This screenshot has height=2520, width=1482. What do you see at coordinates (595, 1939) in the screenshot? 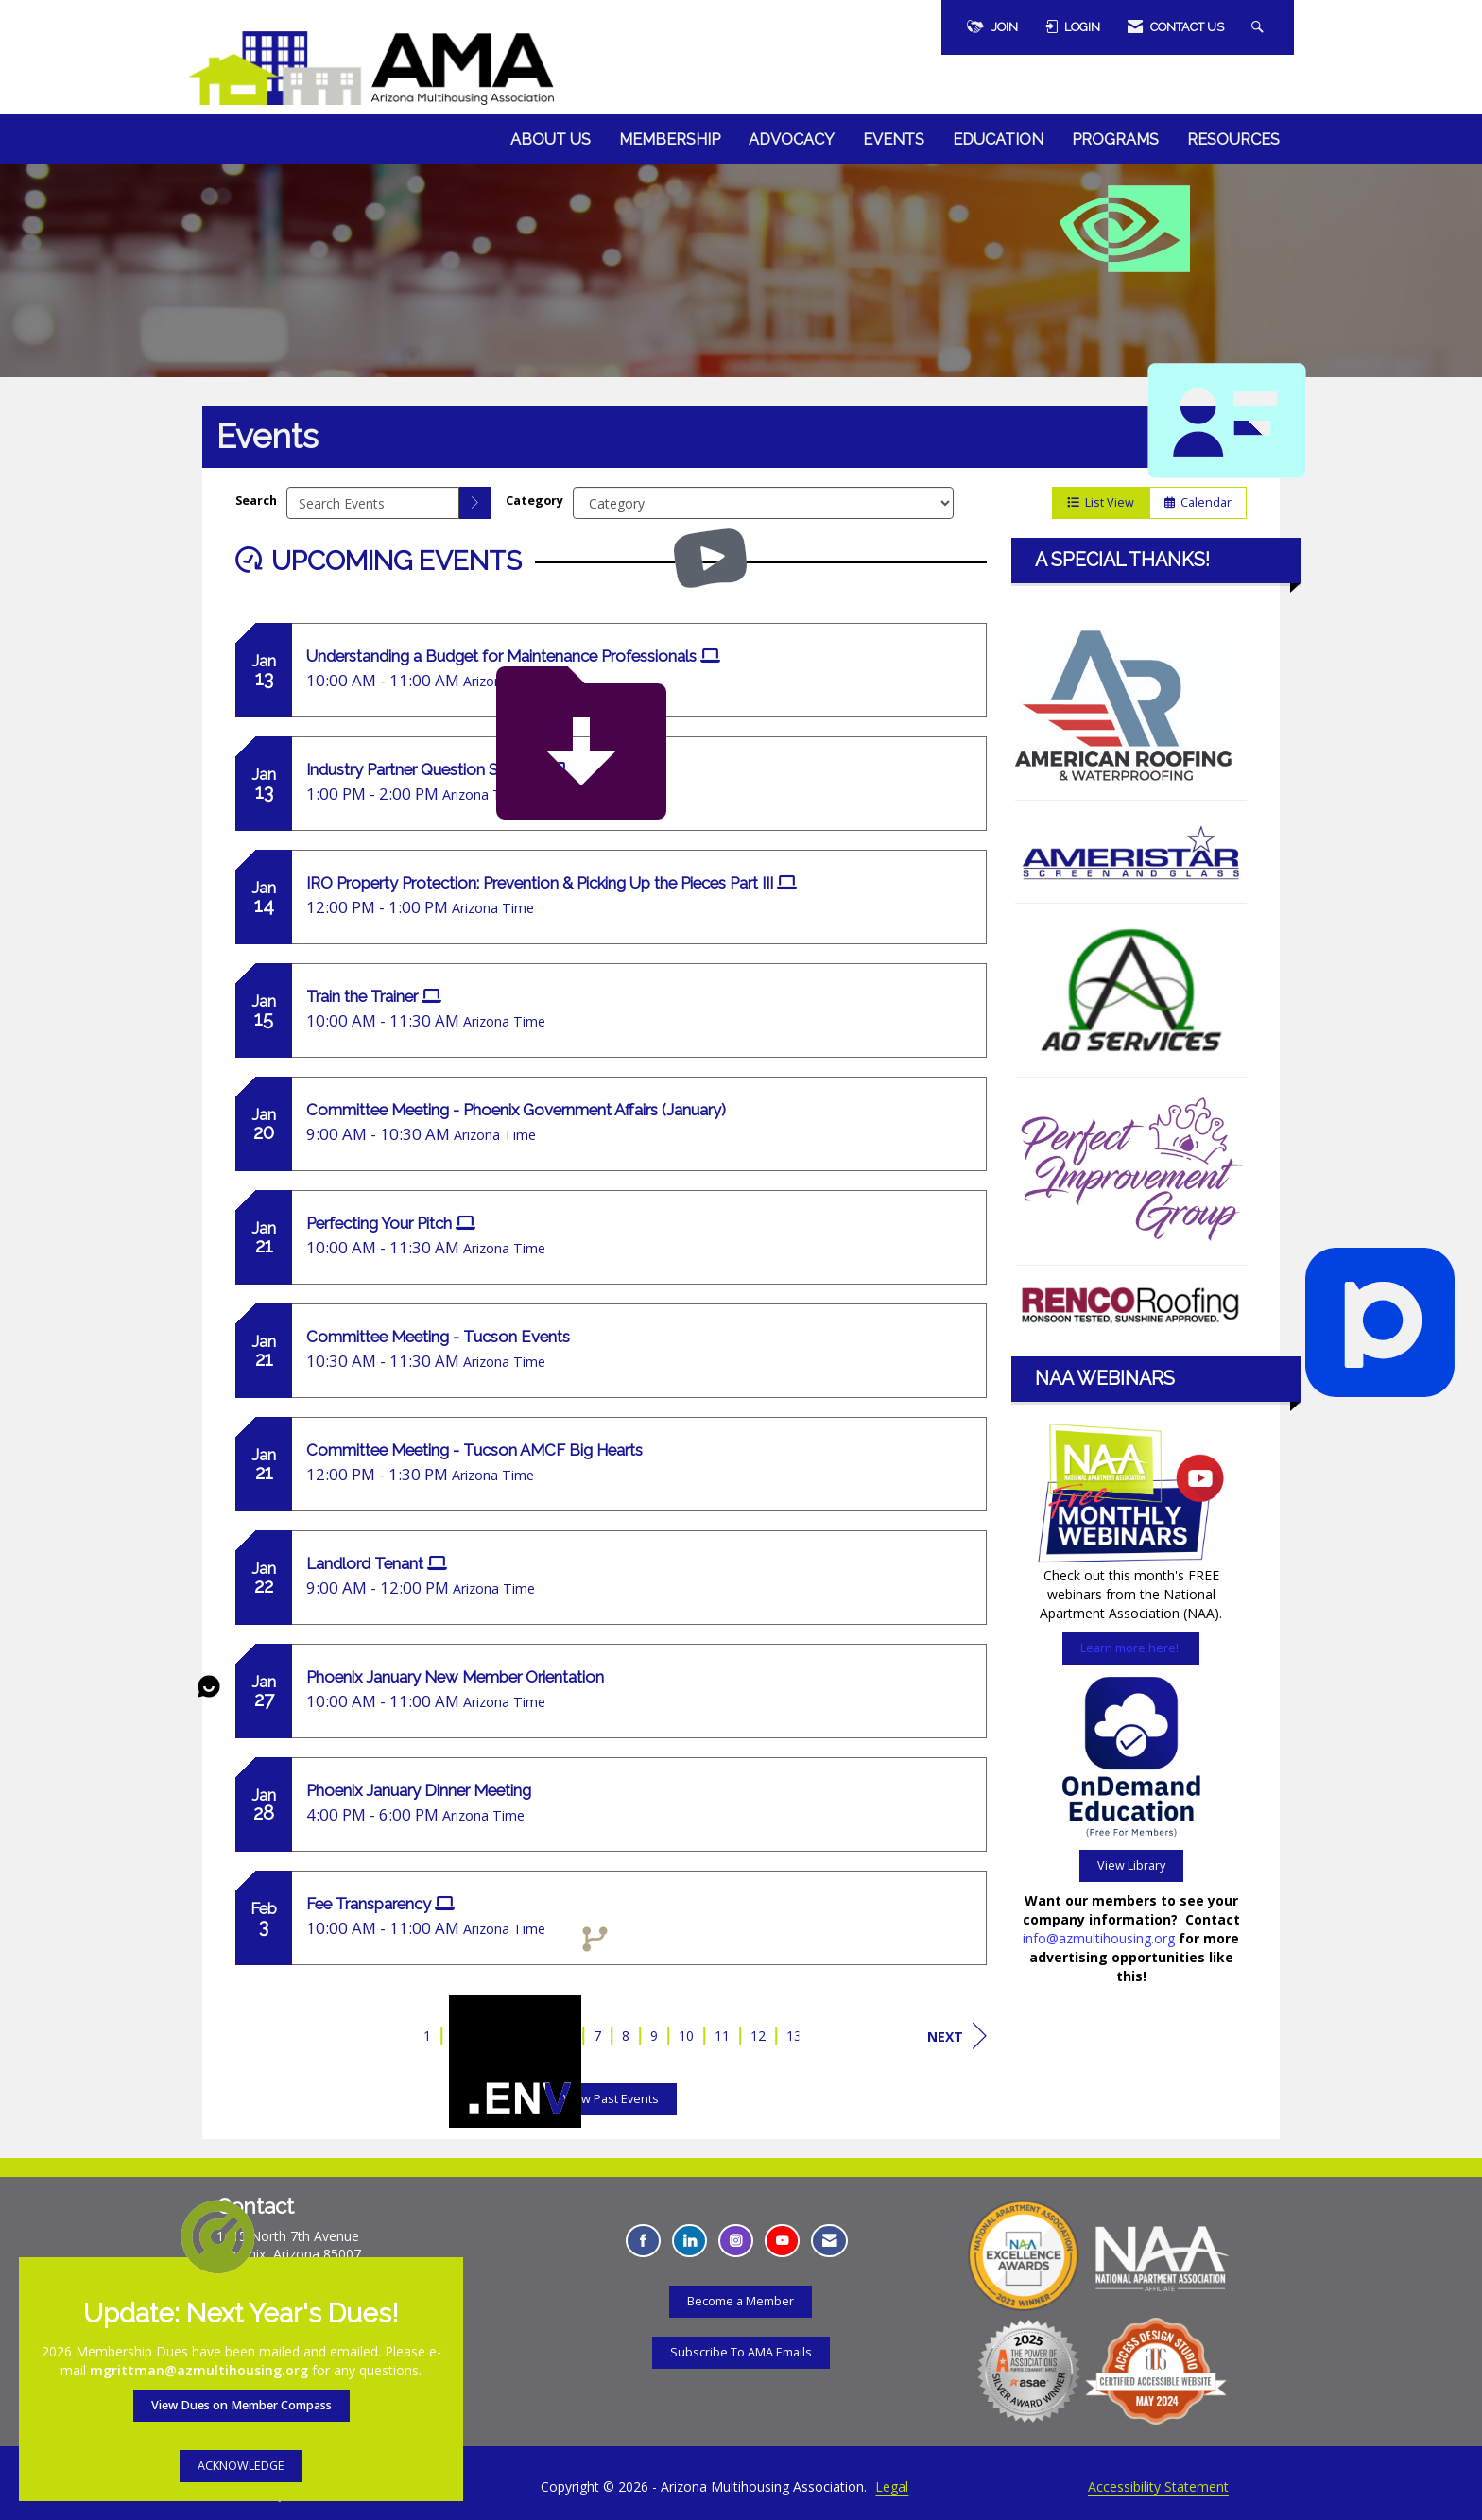
I see `view repository branches` at bounding box center [595, 1939].